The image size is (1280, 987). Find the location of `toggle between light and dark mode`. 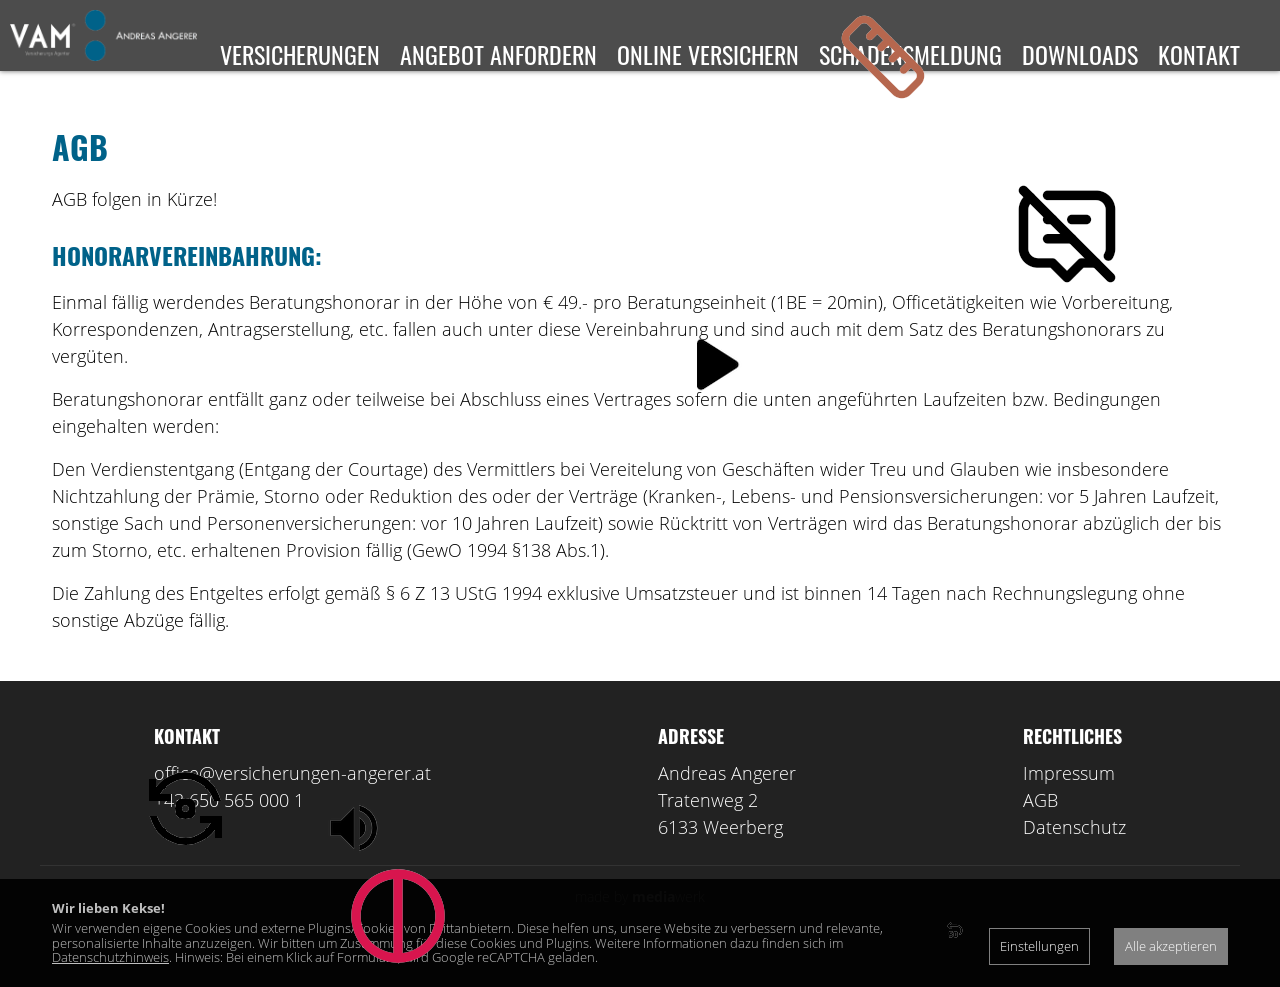

toggle between light and dark mode is located at coordinates (398, 916).